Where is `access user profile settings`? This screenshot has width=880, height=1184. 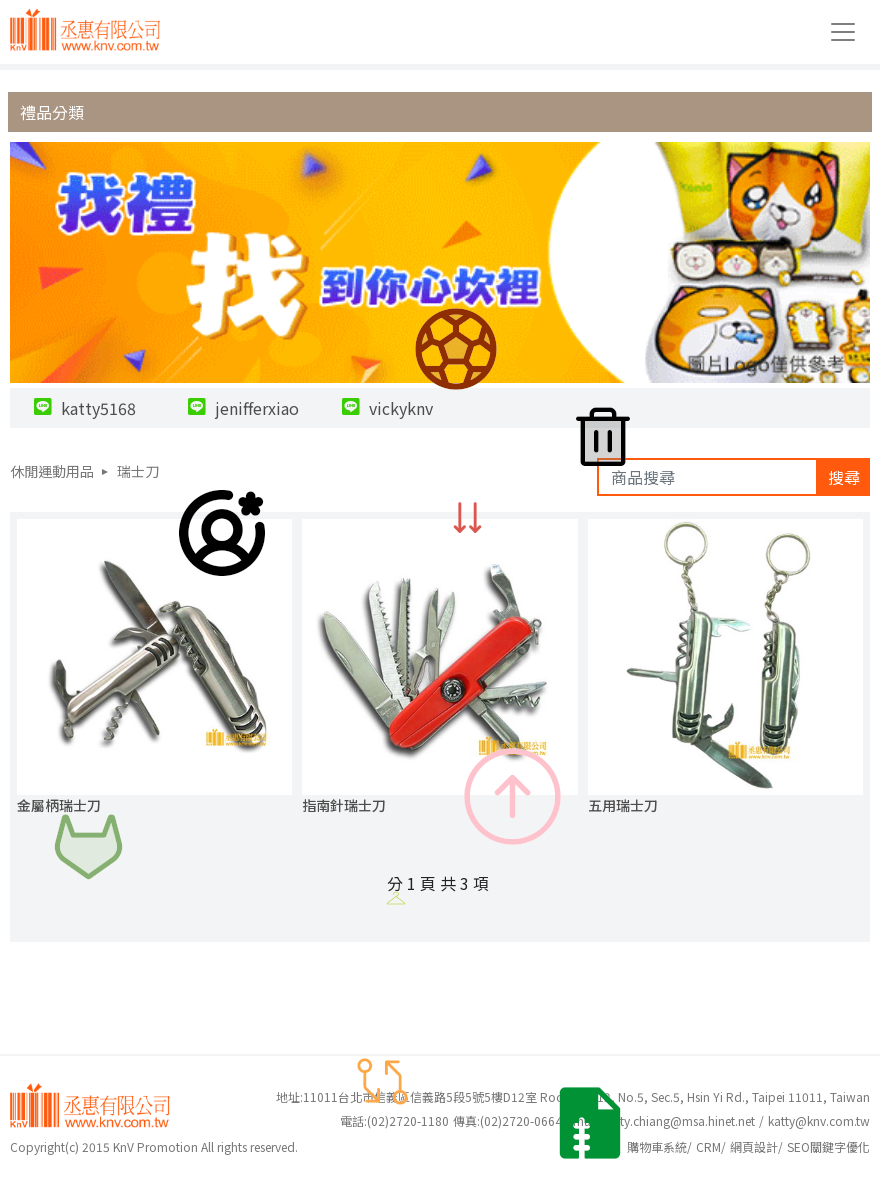
access user profile settings is located at coordinates (222, 533).